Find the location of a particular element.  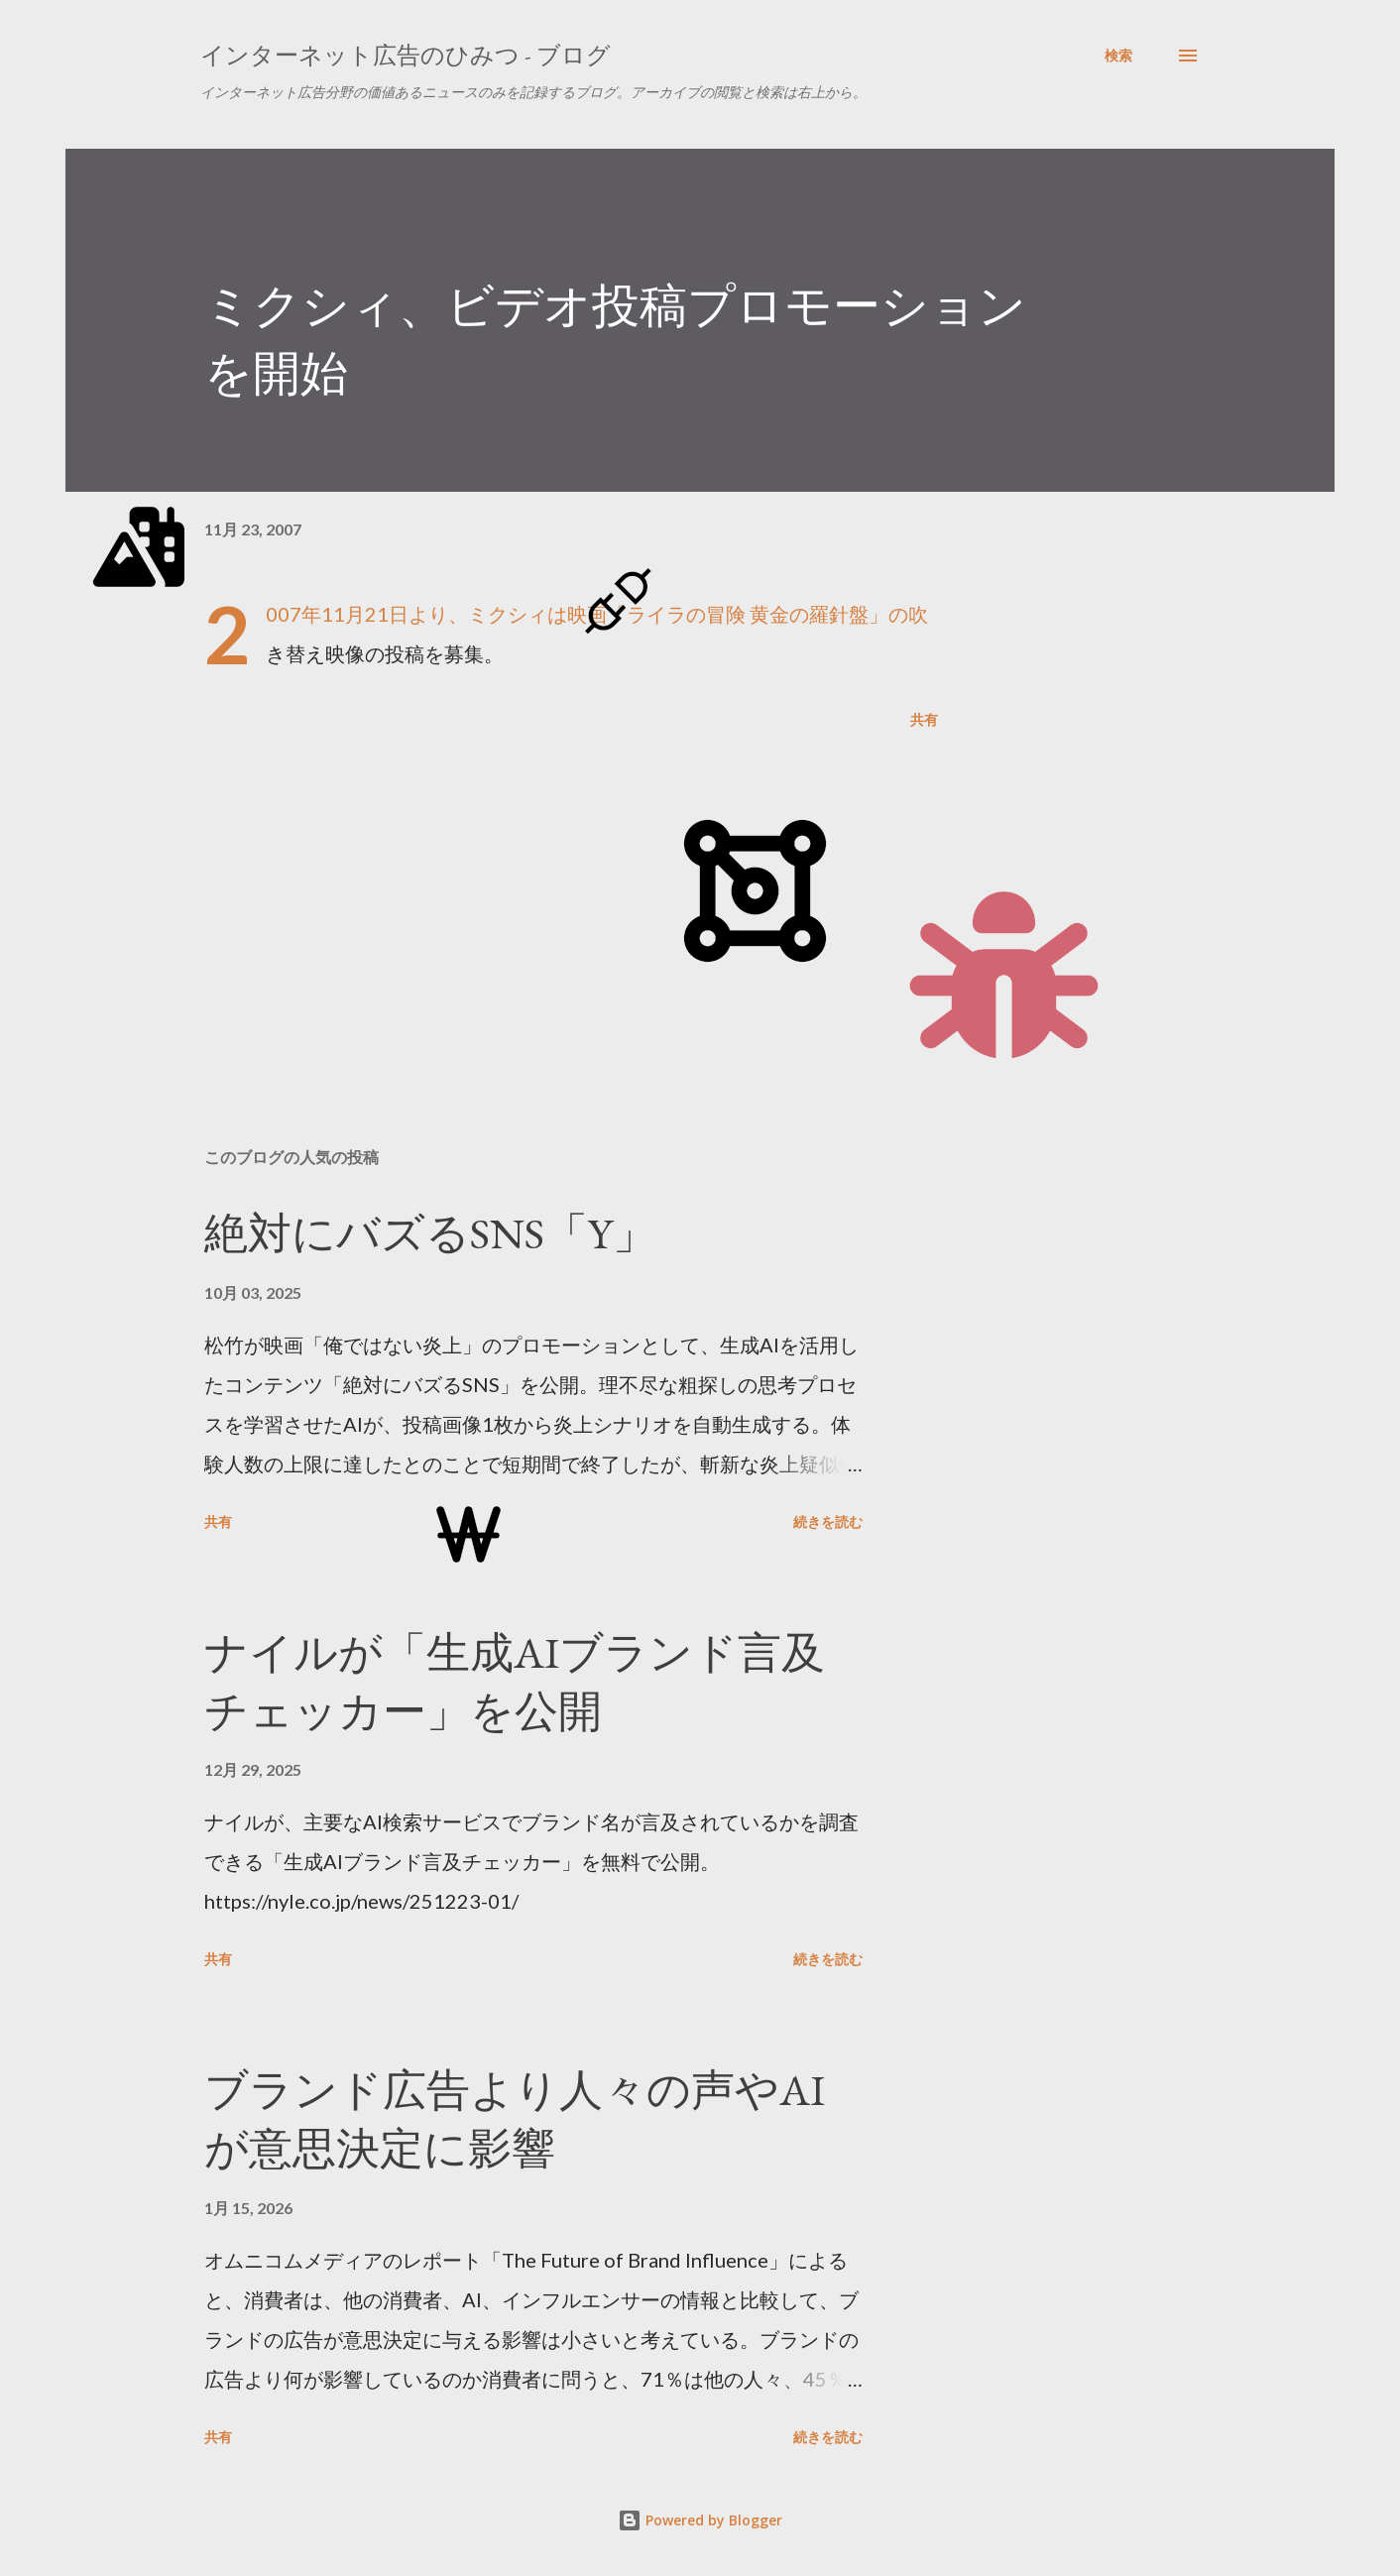

report a bug or issue is located at coordinates (1003, 975).